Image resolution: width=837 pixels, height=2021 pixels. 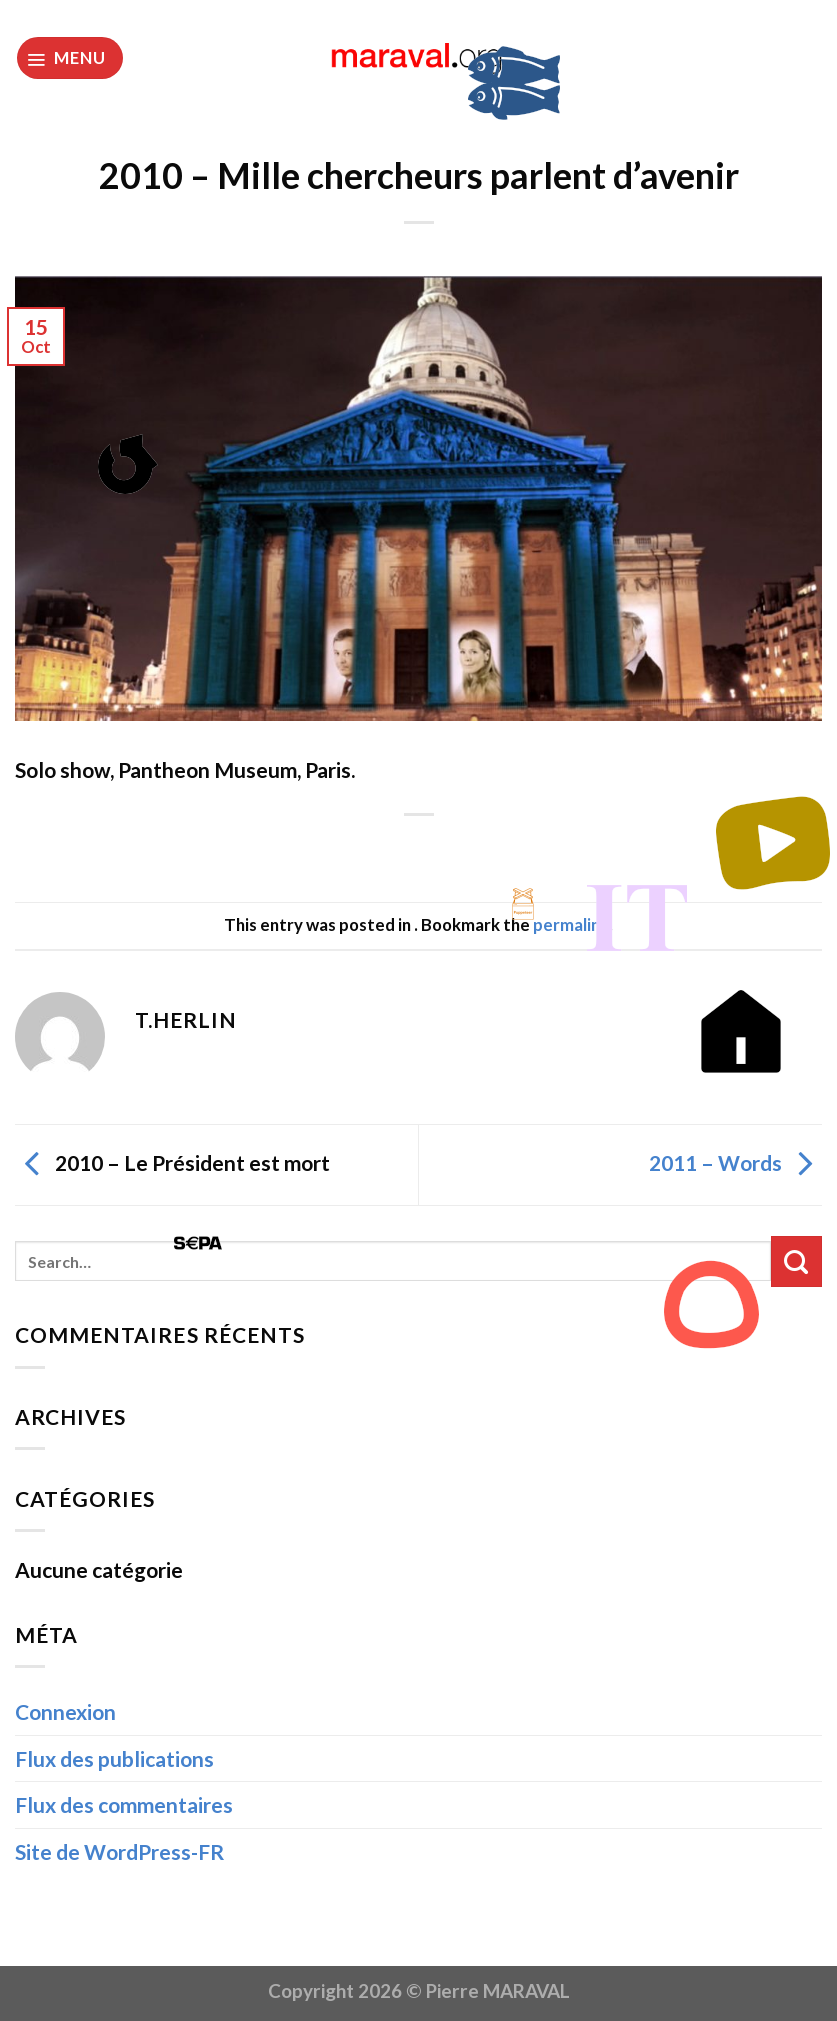 I want to click on open YouTube Kids app, so click(x=773, y=843).